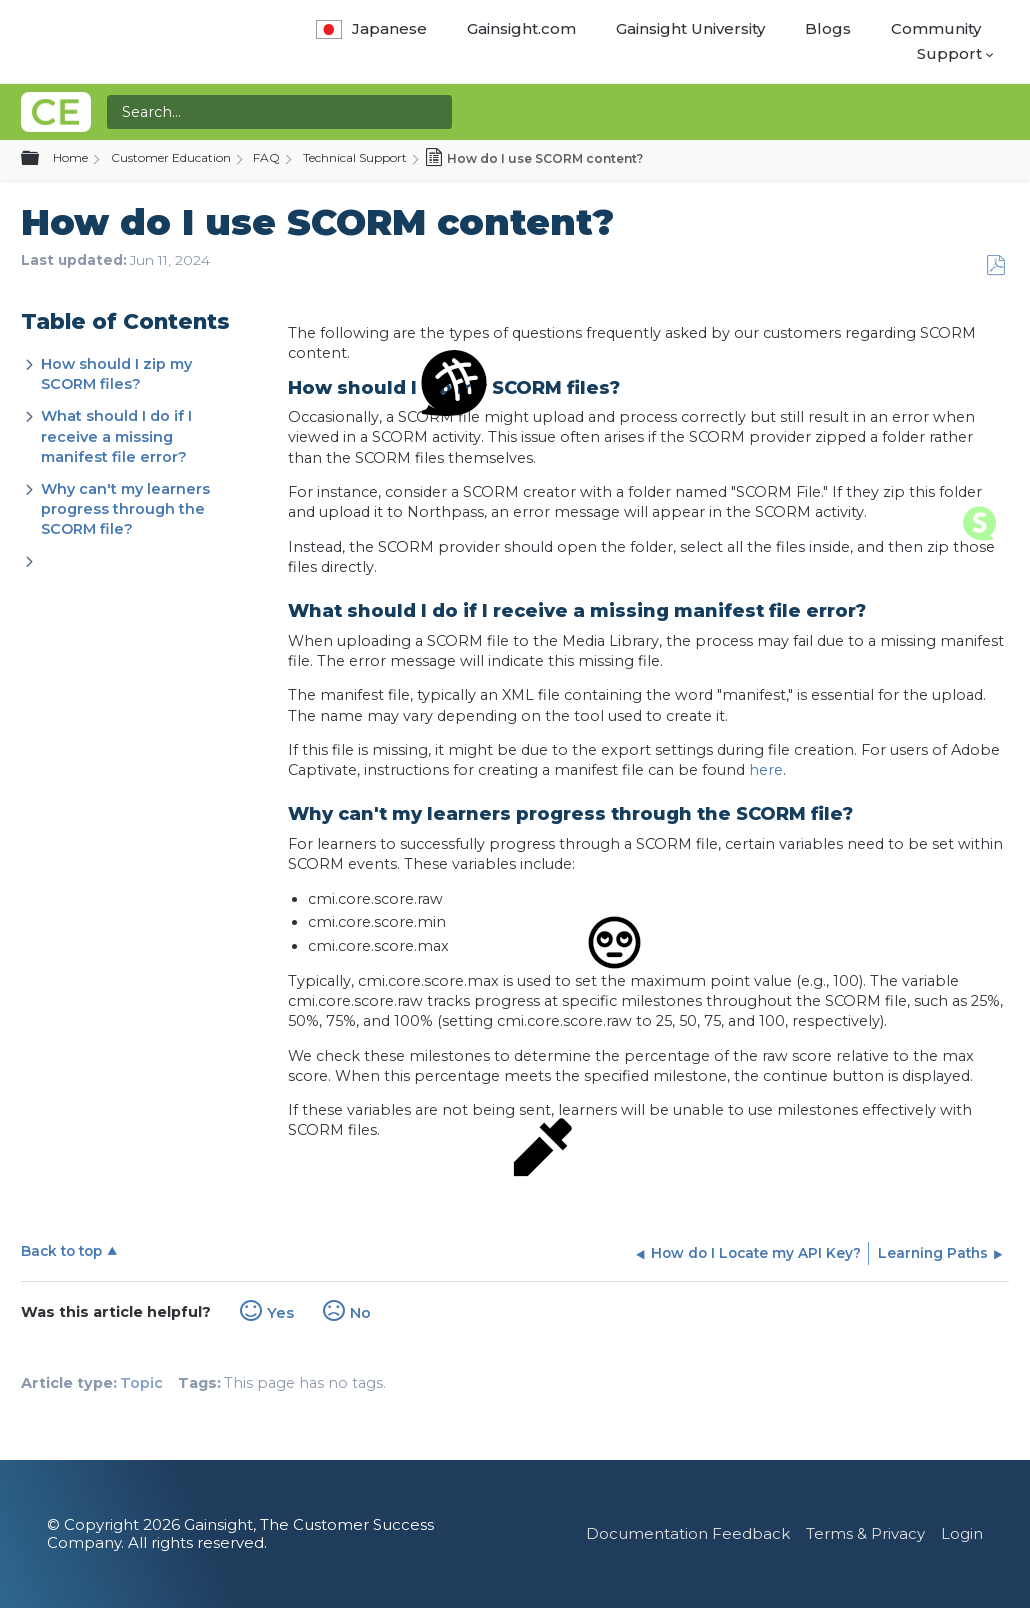 This screenshot has height=1608, width=1030. I want to click on open the Speakap app, so click(979, 523).